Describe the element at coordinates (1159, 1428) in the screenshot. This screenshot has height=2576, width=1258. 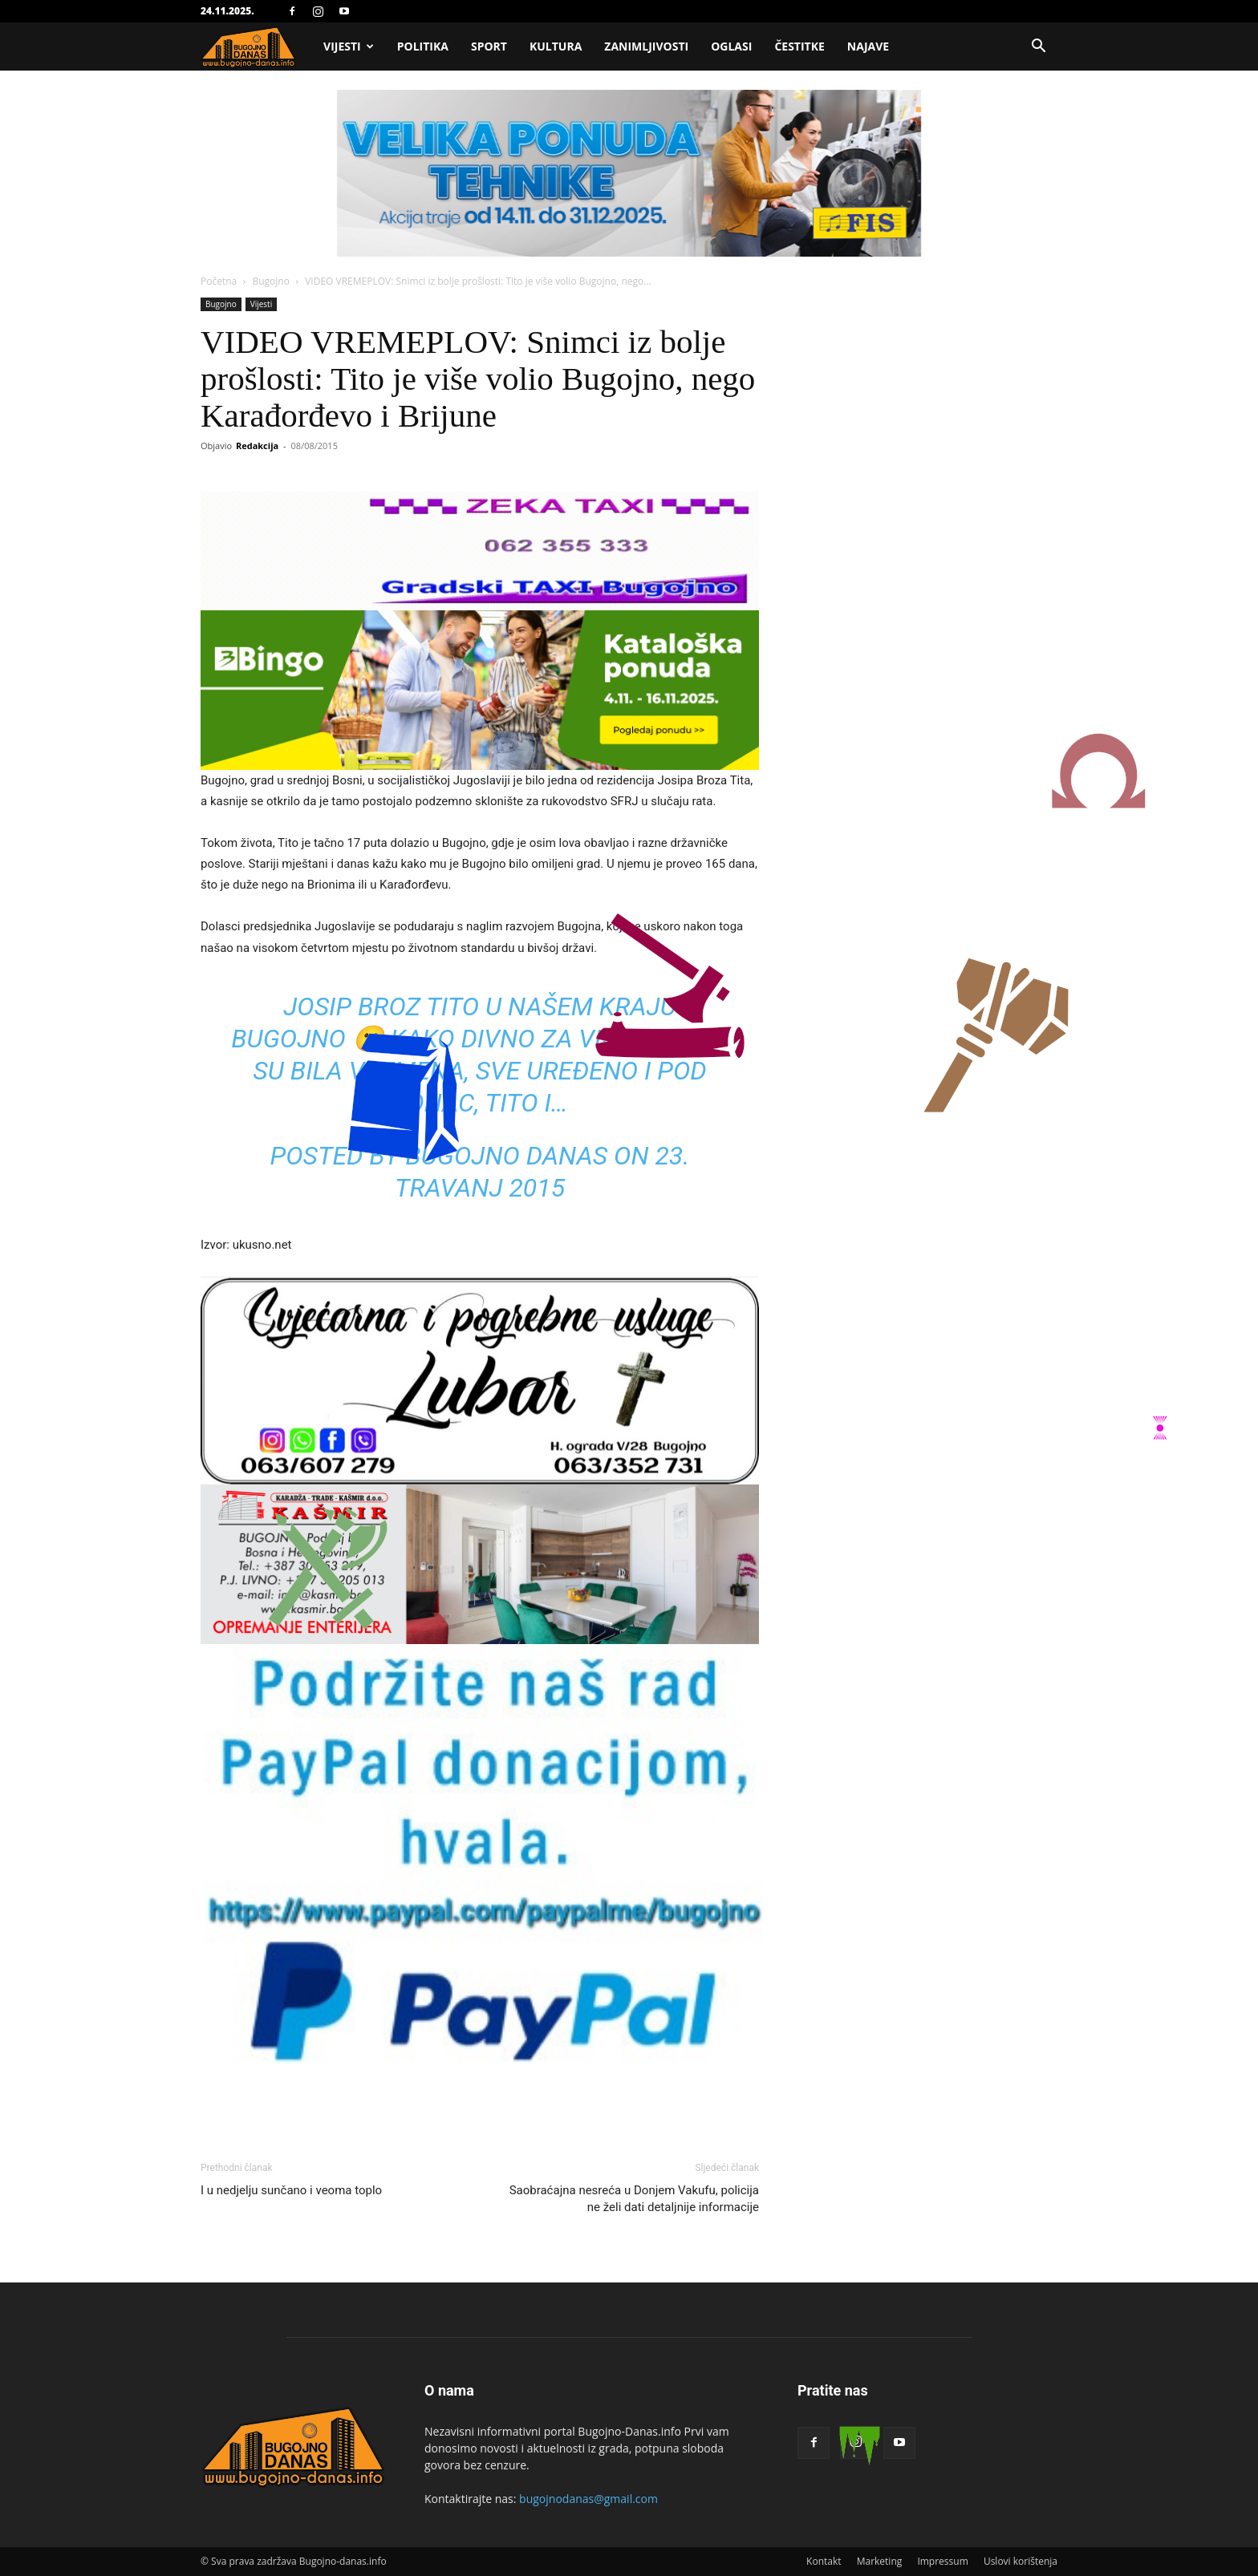
I see `indicates a burst of energy or power-up activation` at that location.